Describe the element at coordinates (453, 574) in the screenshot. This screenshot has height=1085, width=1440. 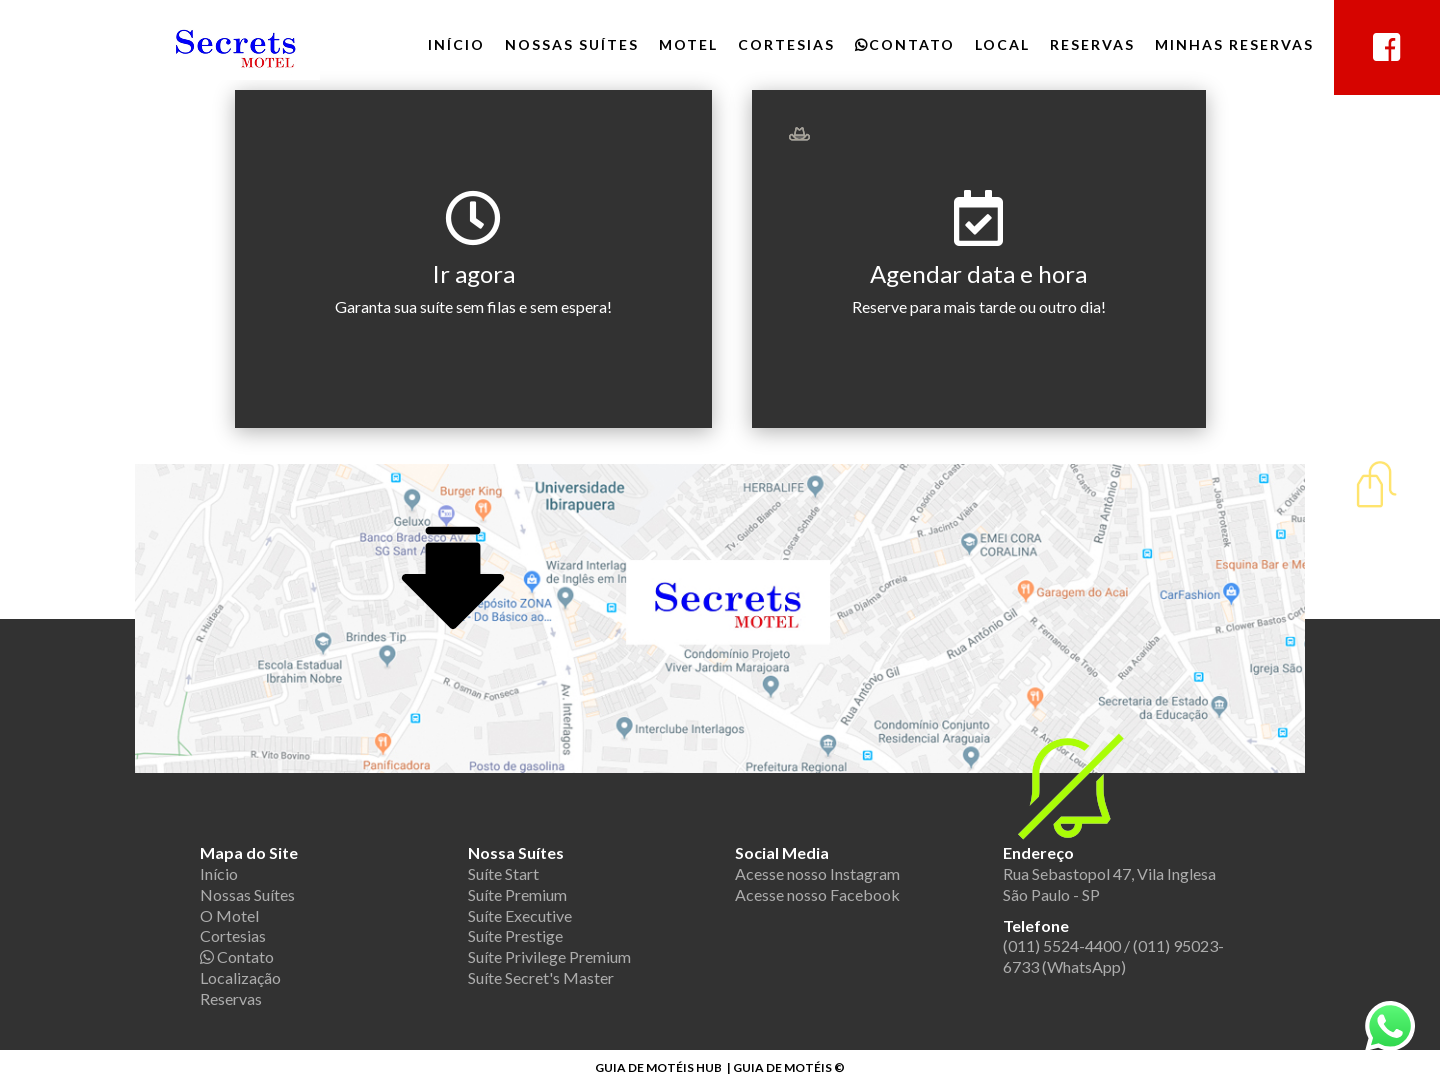
I see `download file or content` at that location.